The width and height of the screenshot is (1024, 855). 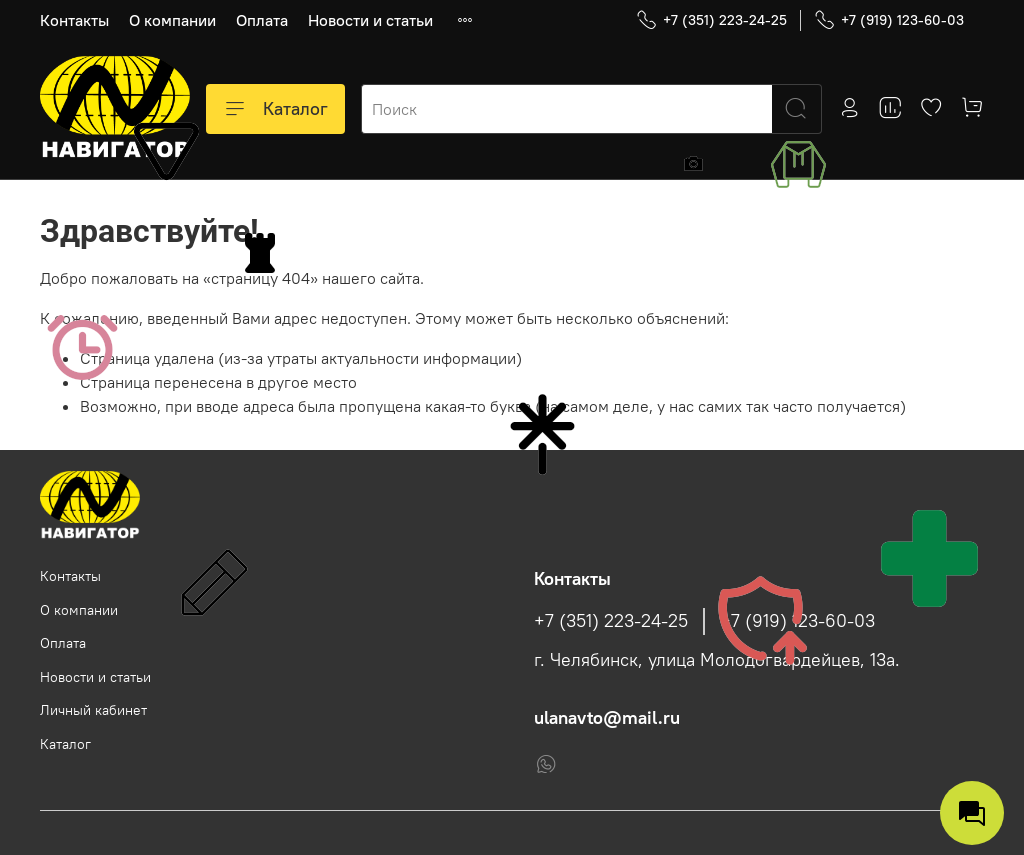 What do you see at coordinates (760, 618) in the screenshot?
I see `upgrade or enhance security protection` at bounding box center [760, 618].